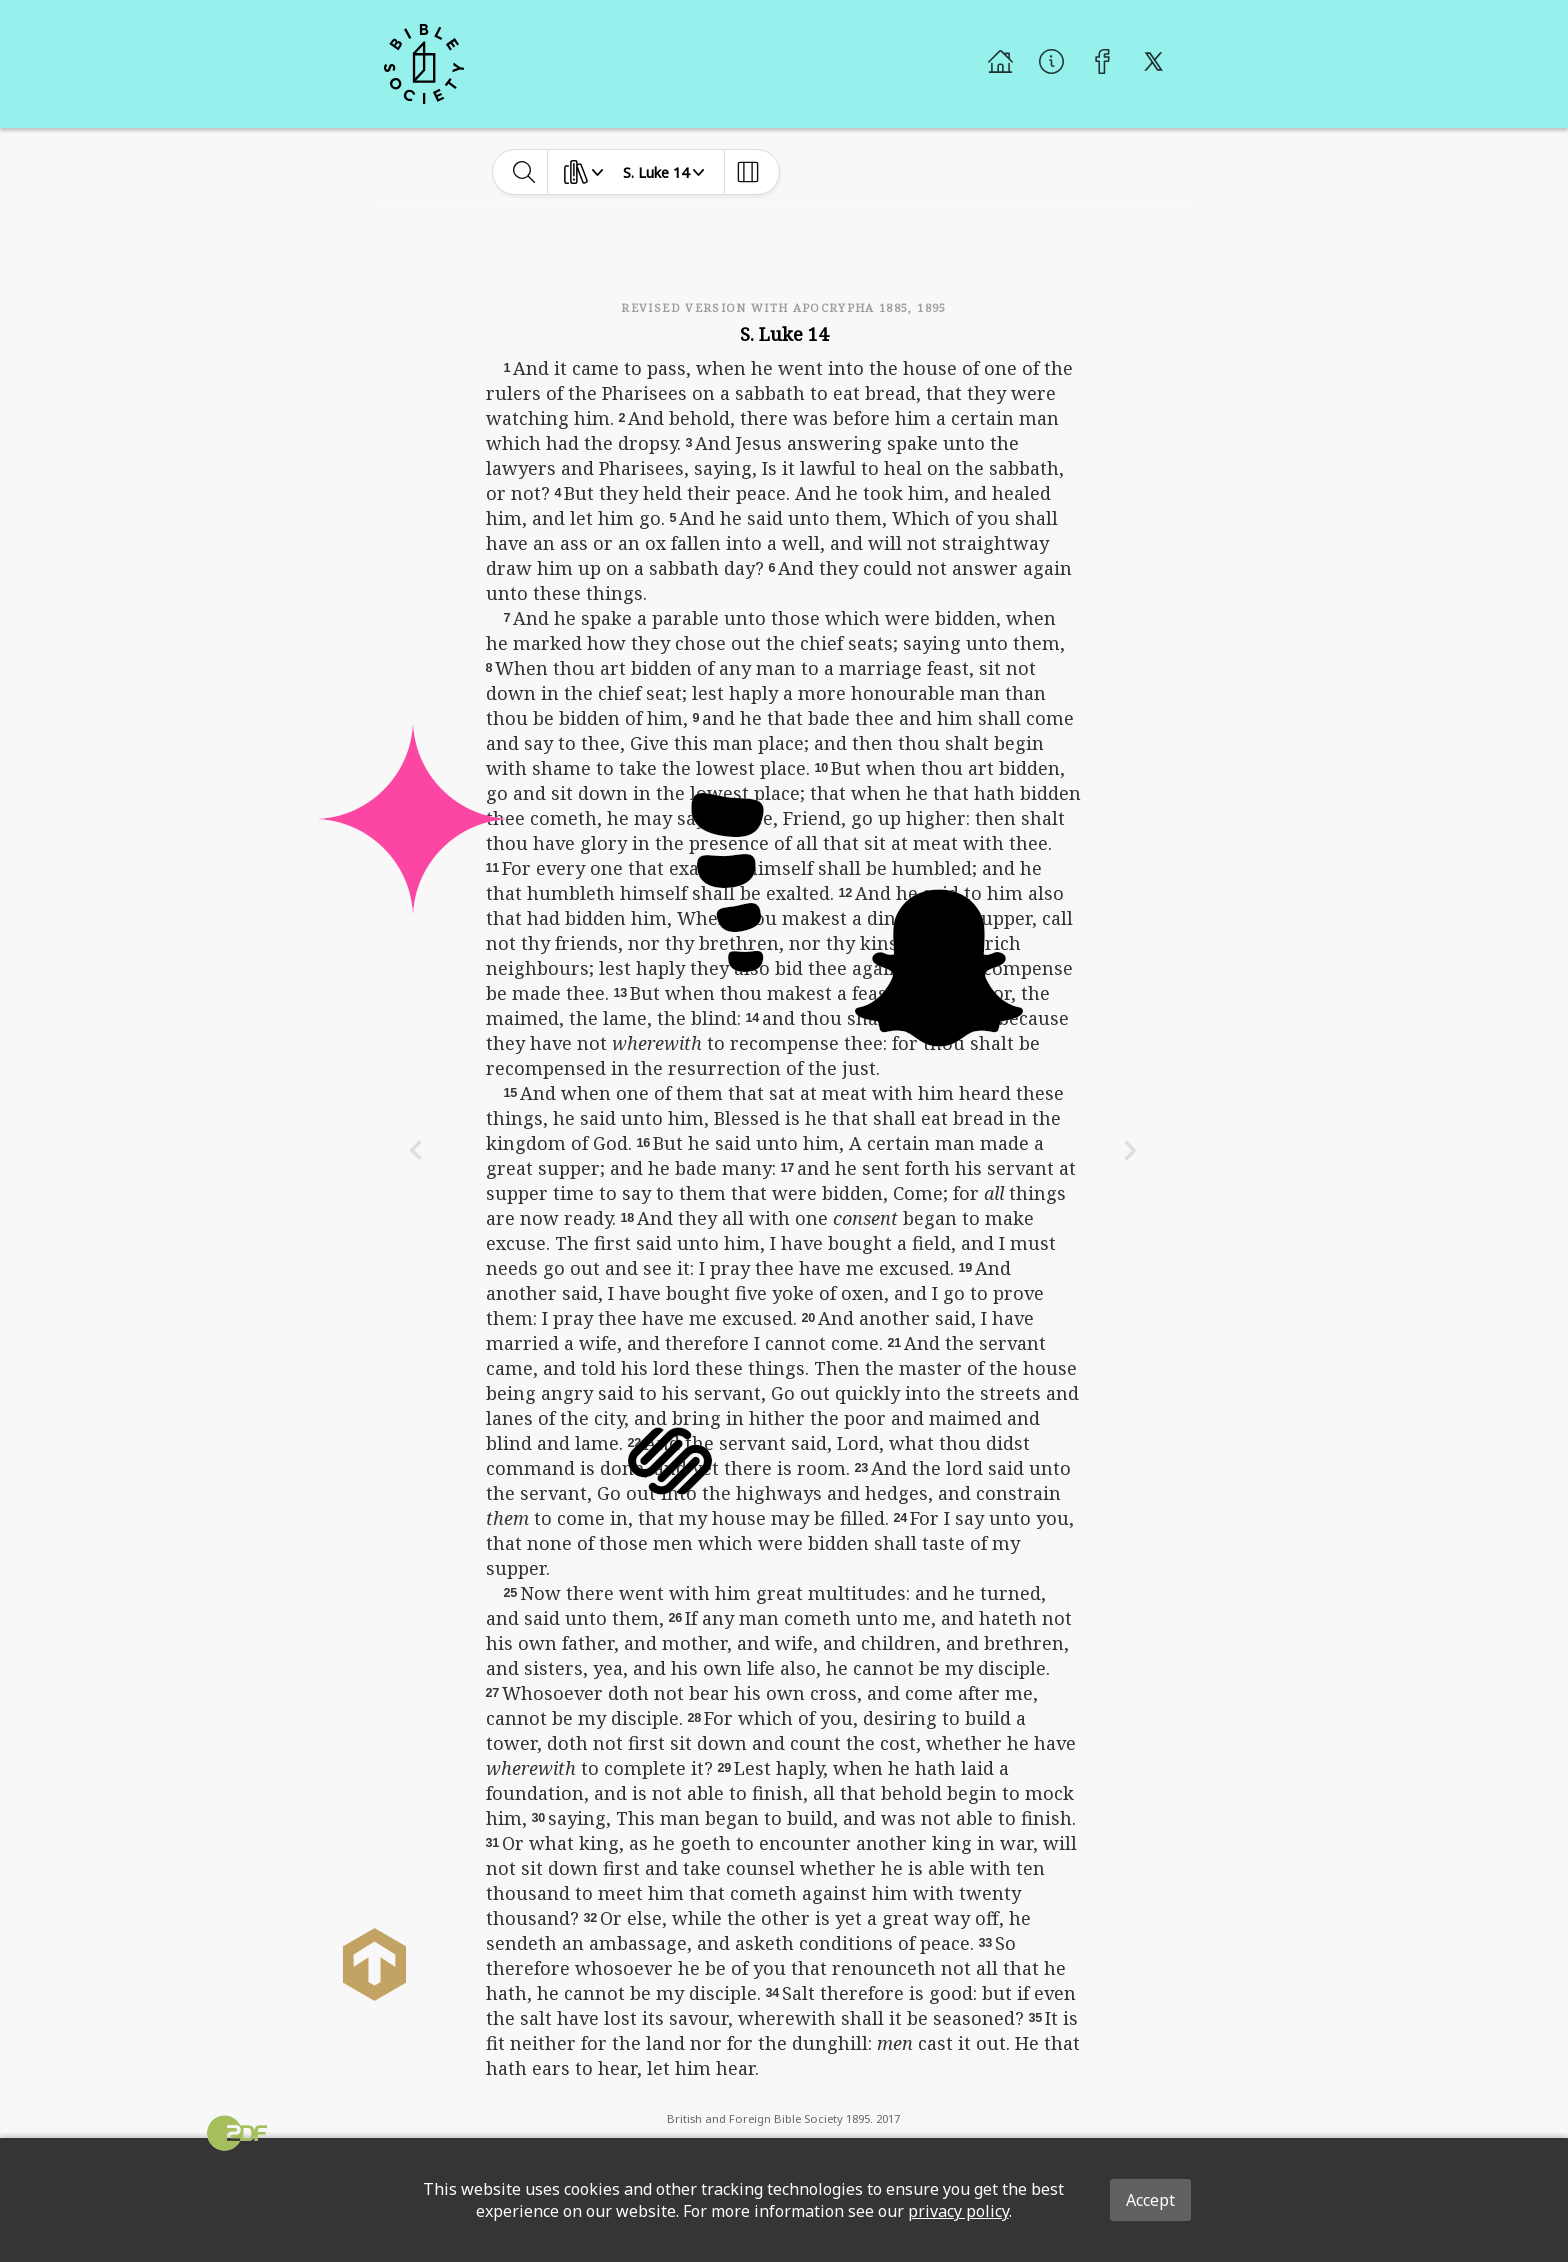 The height and width of the screenshot is (2262, 1568). I want to click on open Google Gemini AI assistant, so click(413, 819).